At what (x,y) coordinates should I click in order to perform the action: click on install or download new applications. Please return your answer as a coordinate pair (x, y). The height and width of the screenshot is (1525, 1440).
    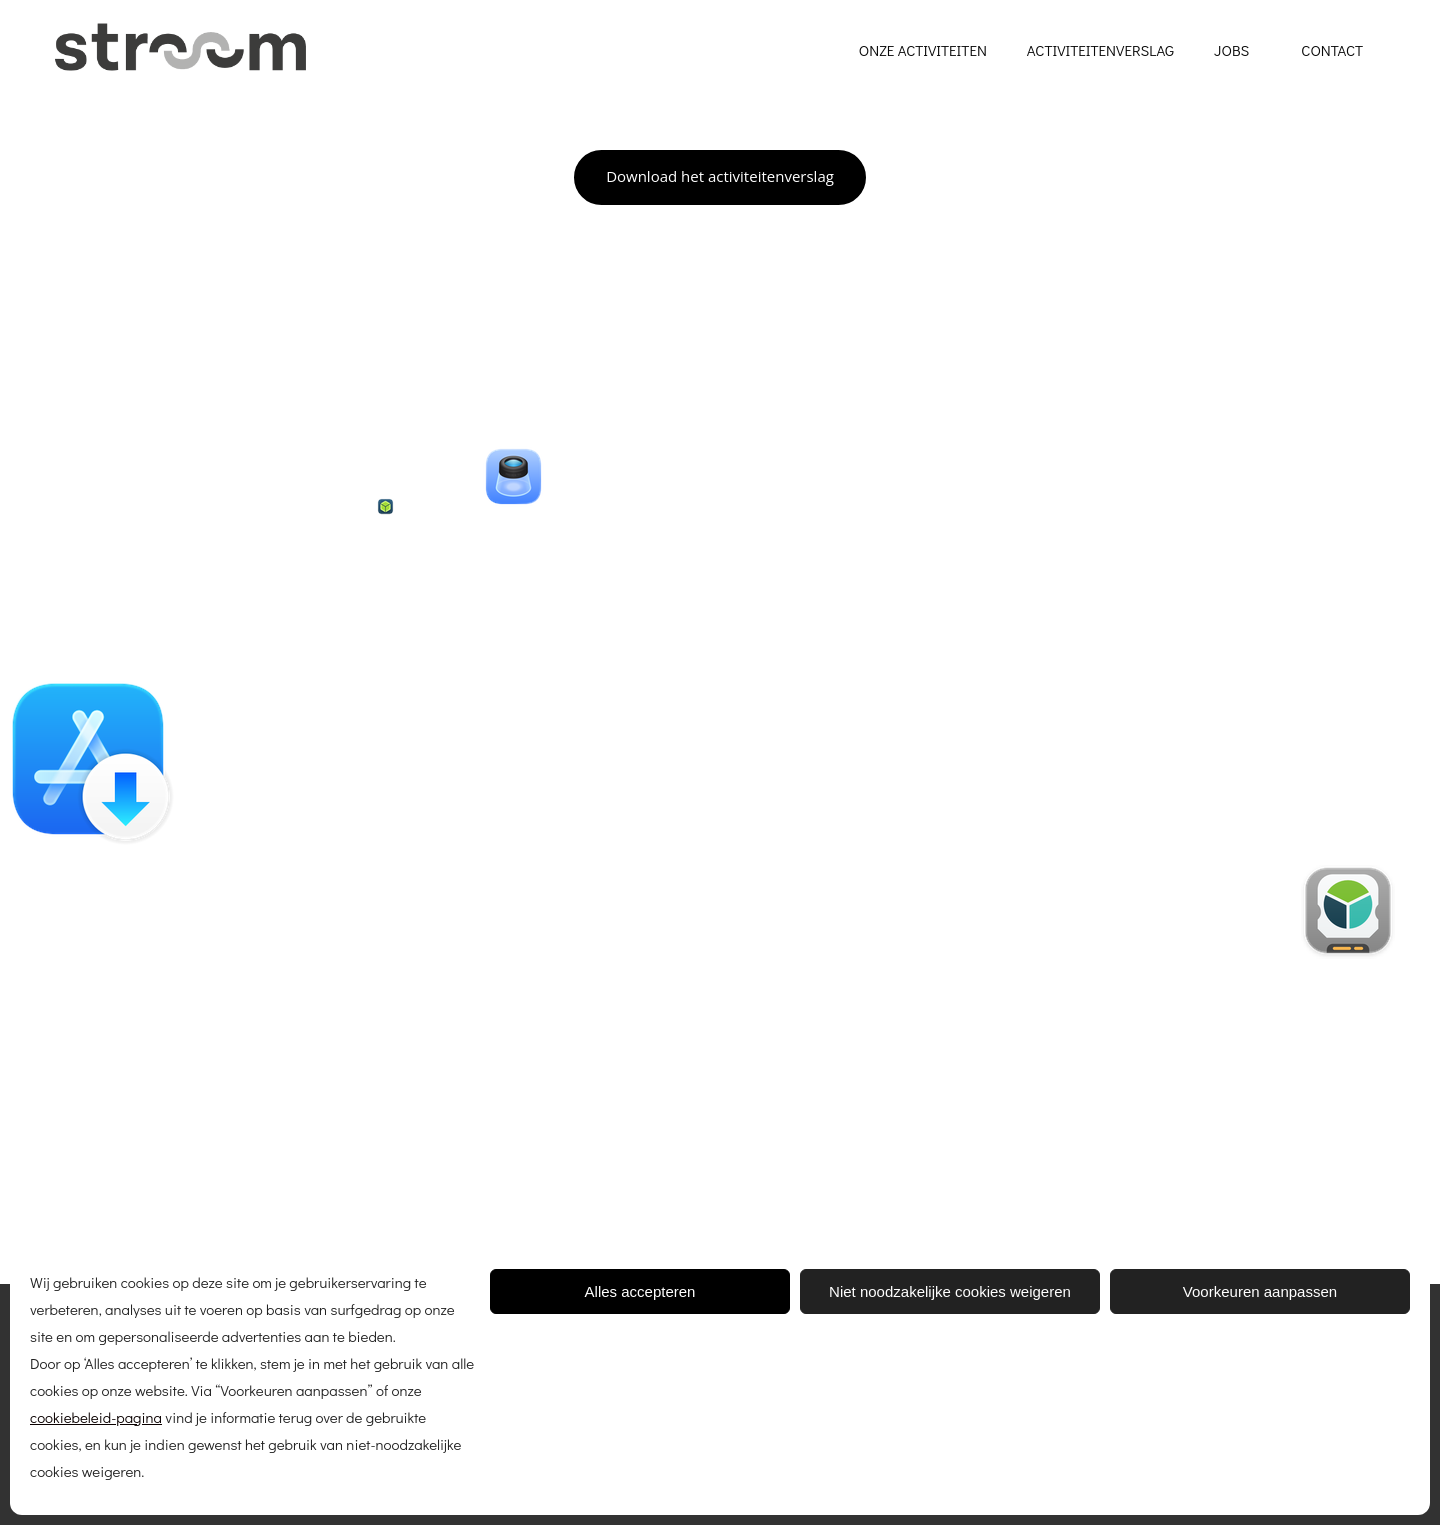
    Looking at the image, I should click on (88, 759).